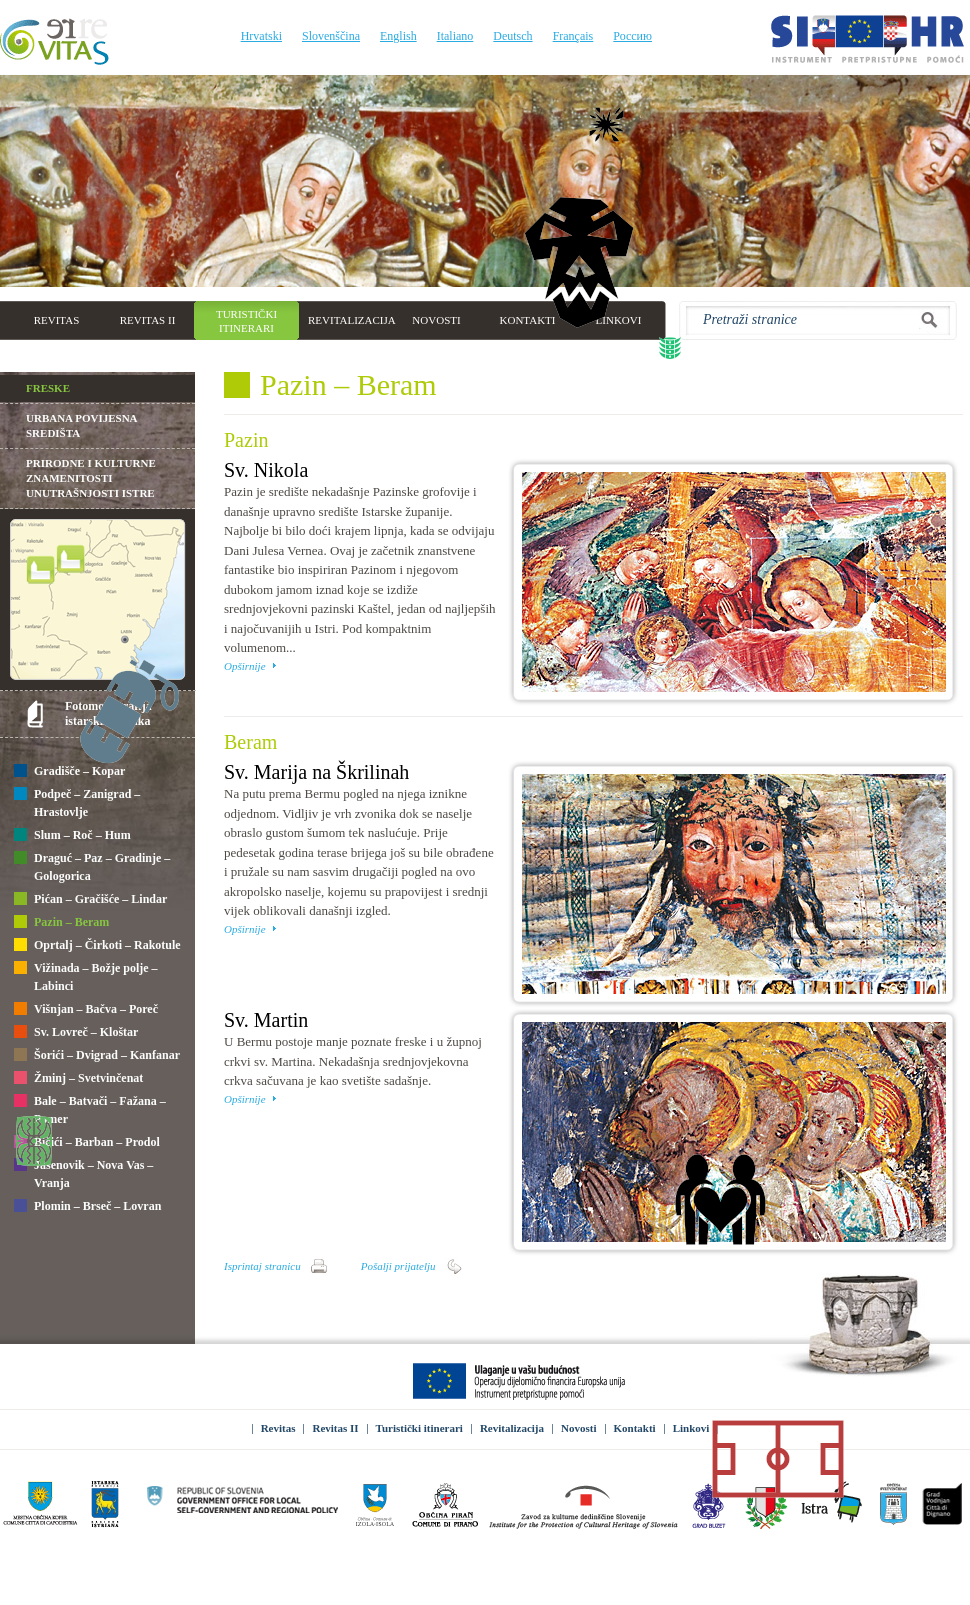 The width and height of the screenshot is (970, 1605). What do you see at coordinates (34, 1141) in the screenshot?
I see `access defense or shield abilities in a game` at bounding box center [34, 1141].